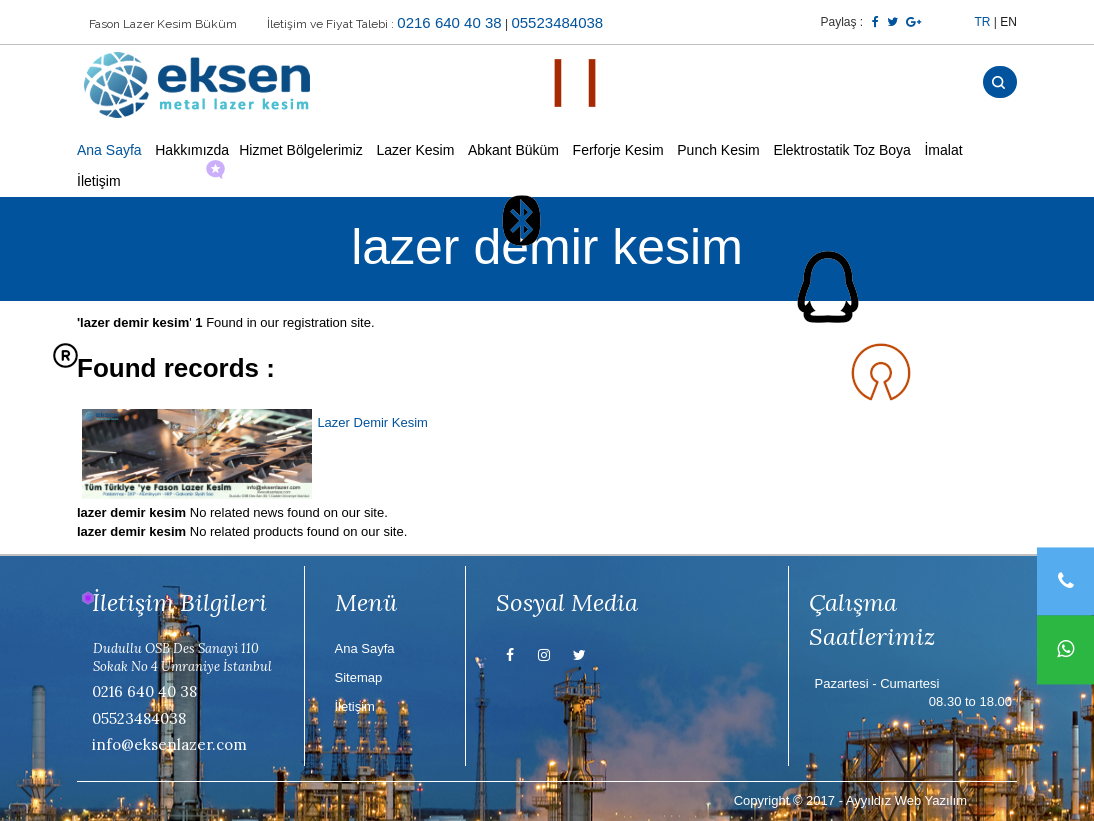 This screenshot has width=1094, height=821. What do you see at coordinates (881, 372) in the screenshot?
I see `open source initiative logo` at bounding box center [881, 372].